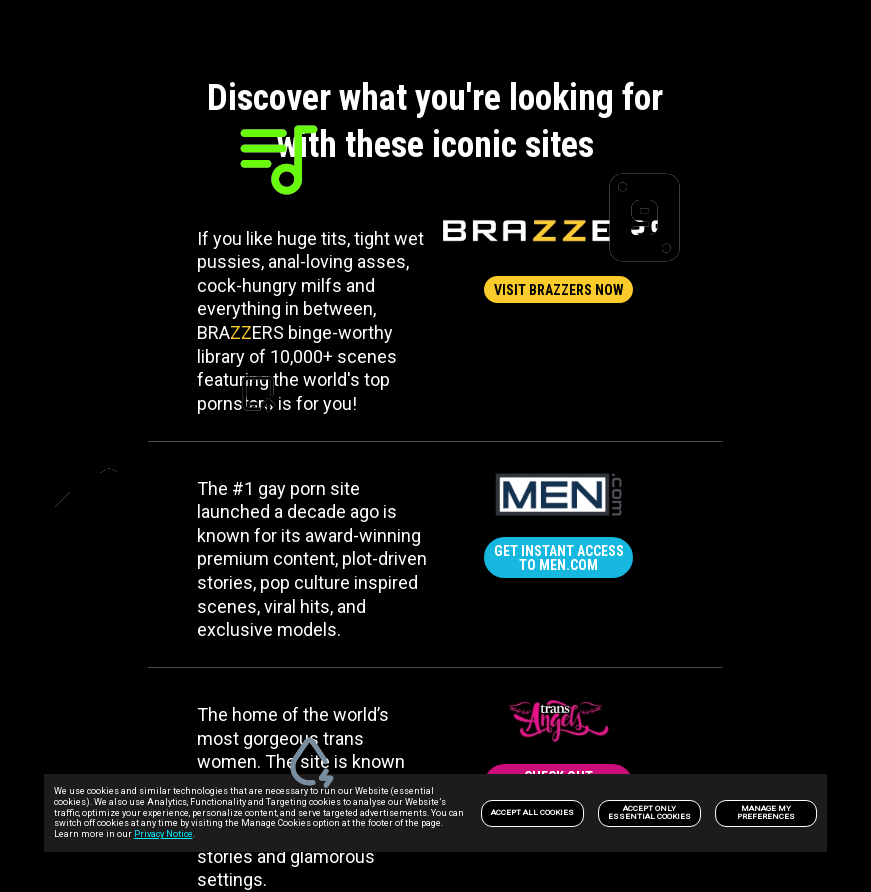 This screenshot has height=892, width=871. Describe the element at coordinates (309, 761) in the screenshot. I see `hydroelectric power or water energy indicator` at that location.